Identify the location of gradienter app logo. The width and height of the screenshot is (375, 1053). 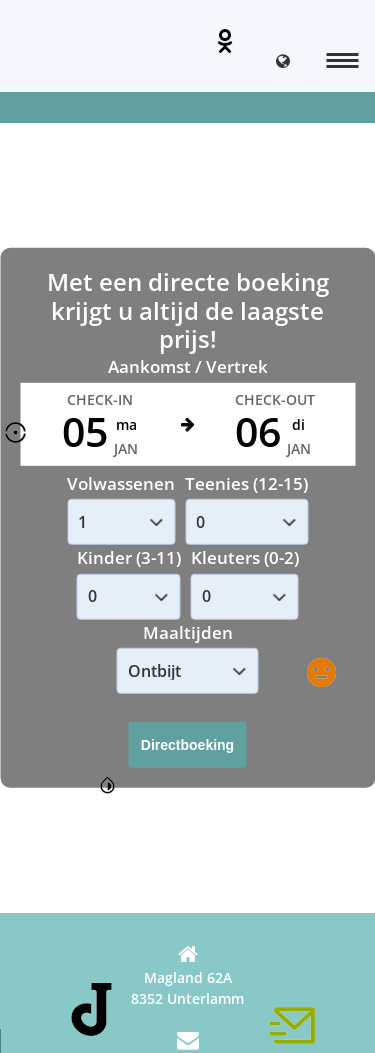
(15, 432).